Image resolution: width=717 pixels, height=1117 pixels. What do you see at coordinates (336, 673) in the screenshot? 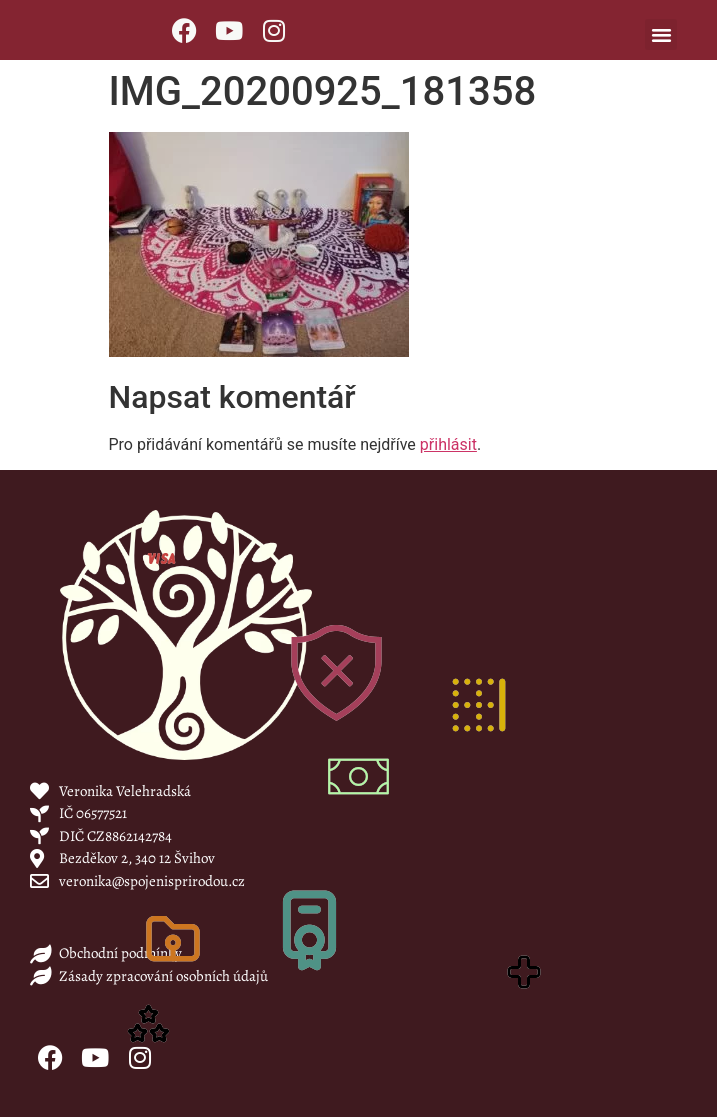
I see `indicates an untrusted workspace or security warning` at bounding box center [336, 673].